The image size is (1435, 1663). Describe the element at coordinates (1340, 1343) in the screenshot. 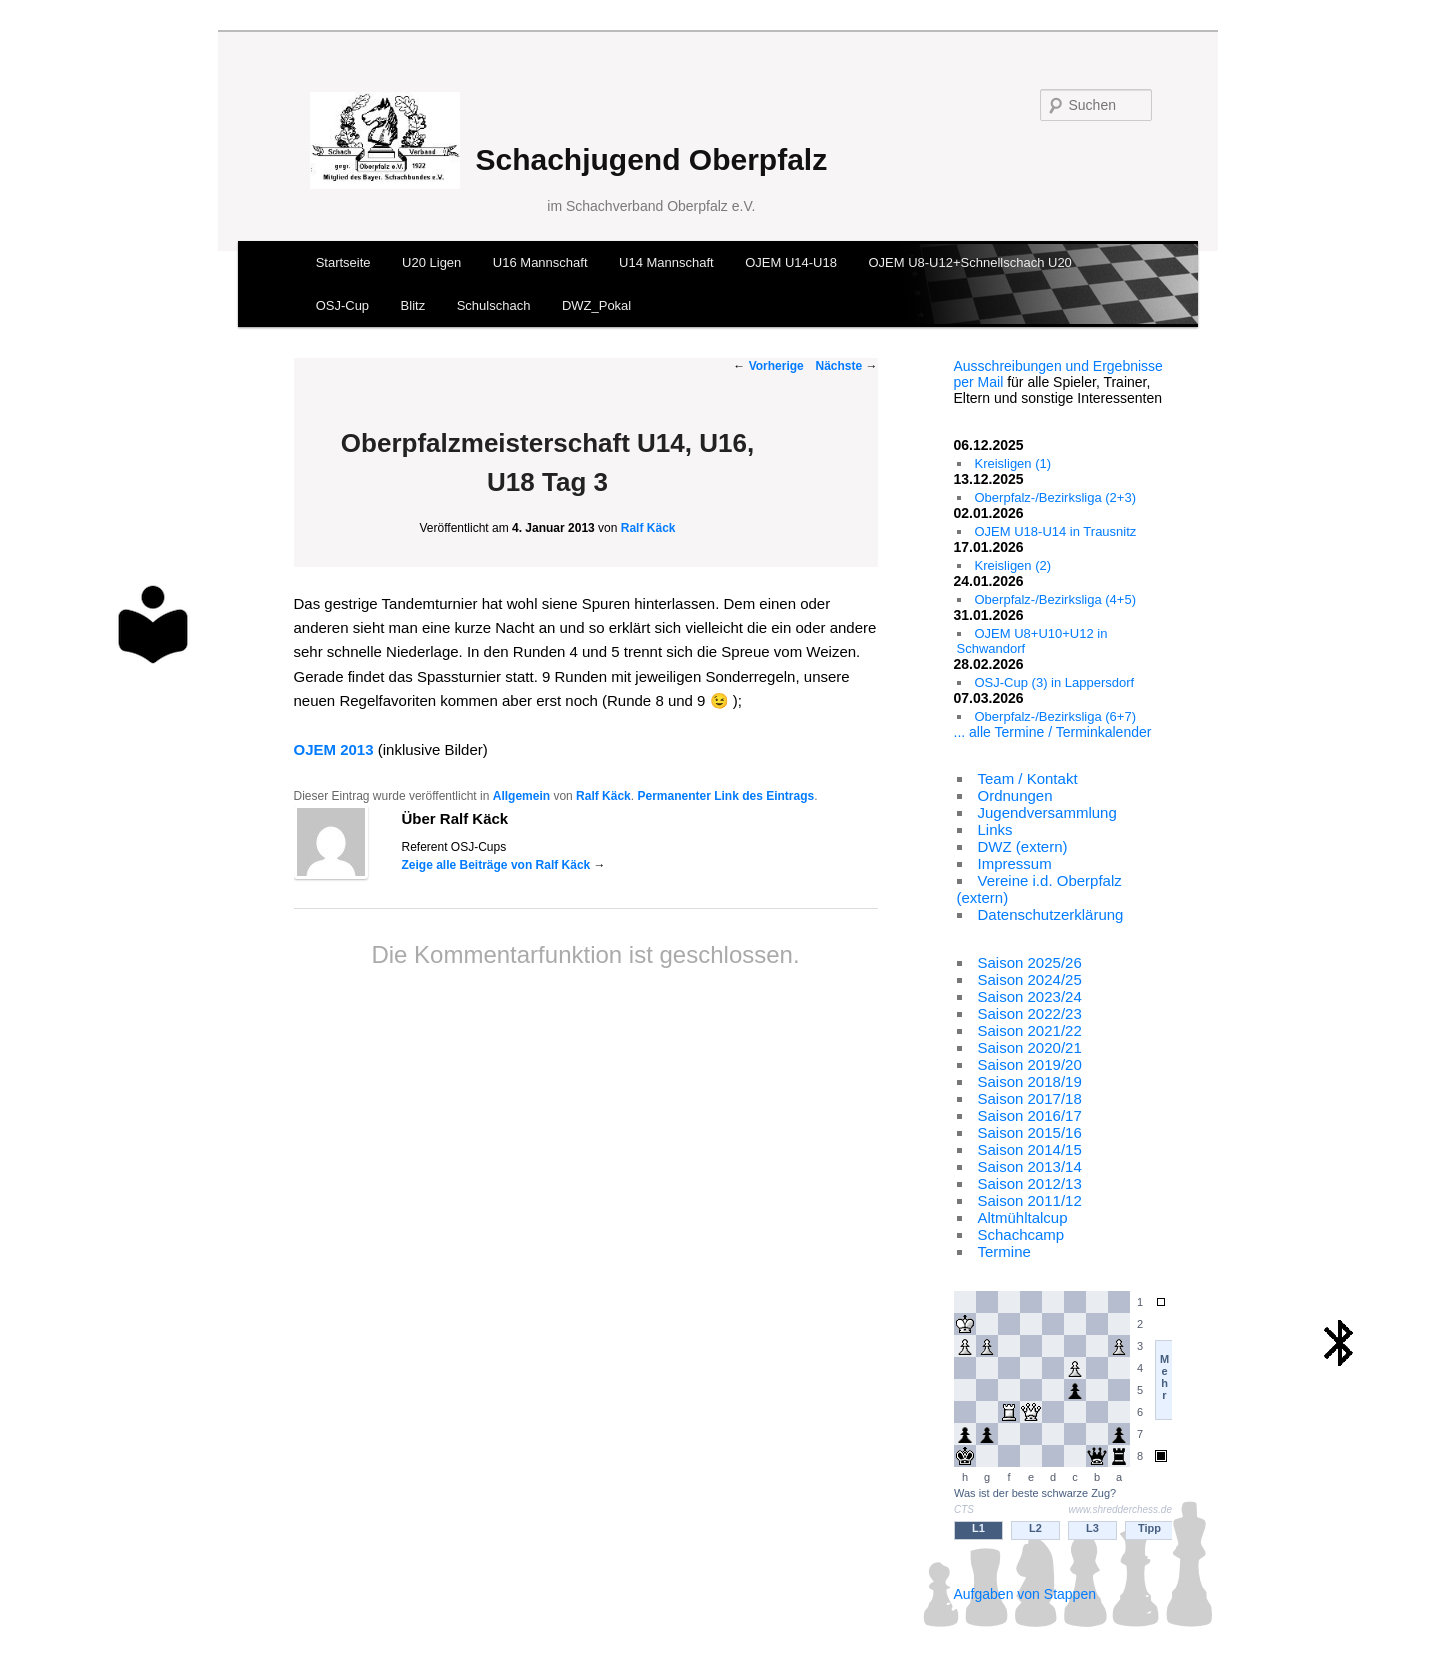

I see `toggle bluetooth connectivity` at that location.